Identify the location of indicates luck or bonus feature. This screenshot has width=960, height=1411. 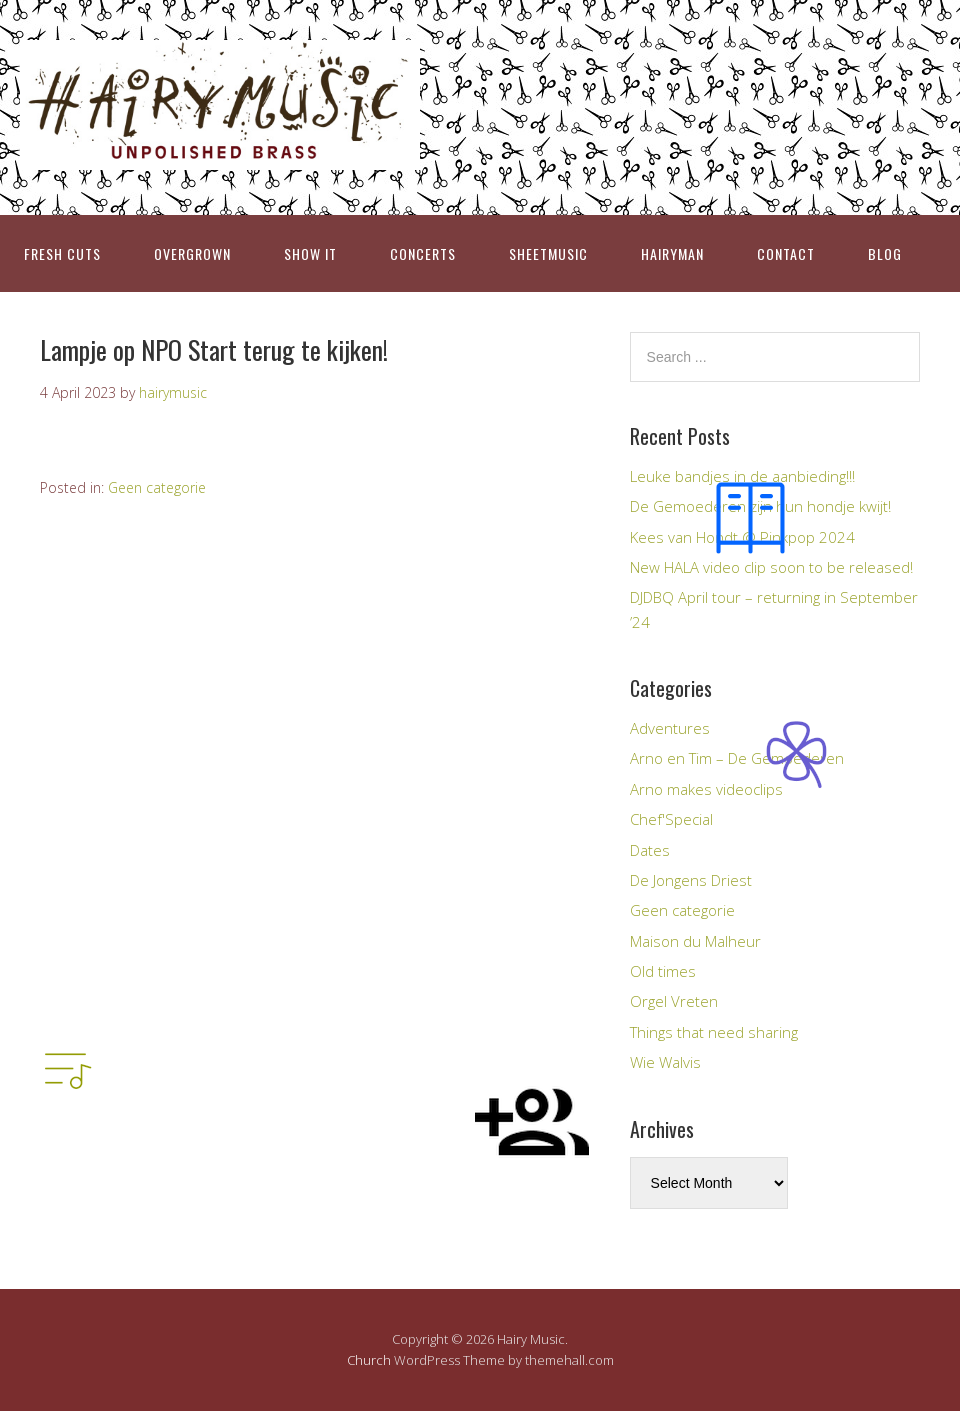
(796, 753).